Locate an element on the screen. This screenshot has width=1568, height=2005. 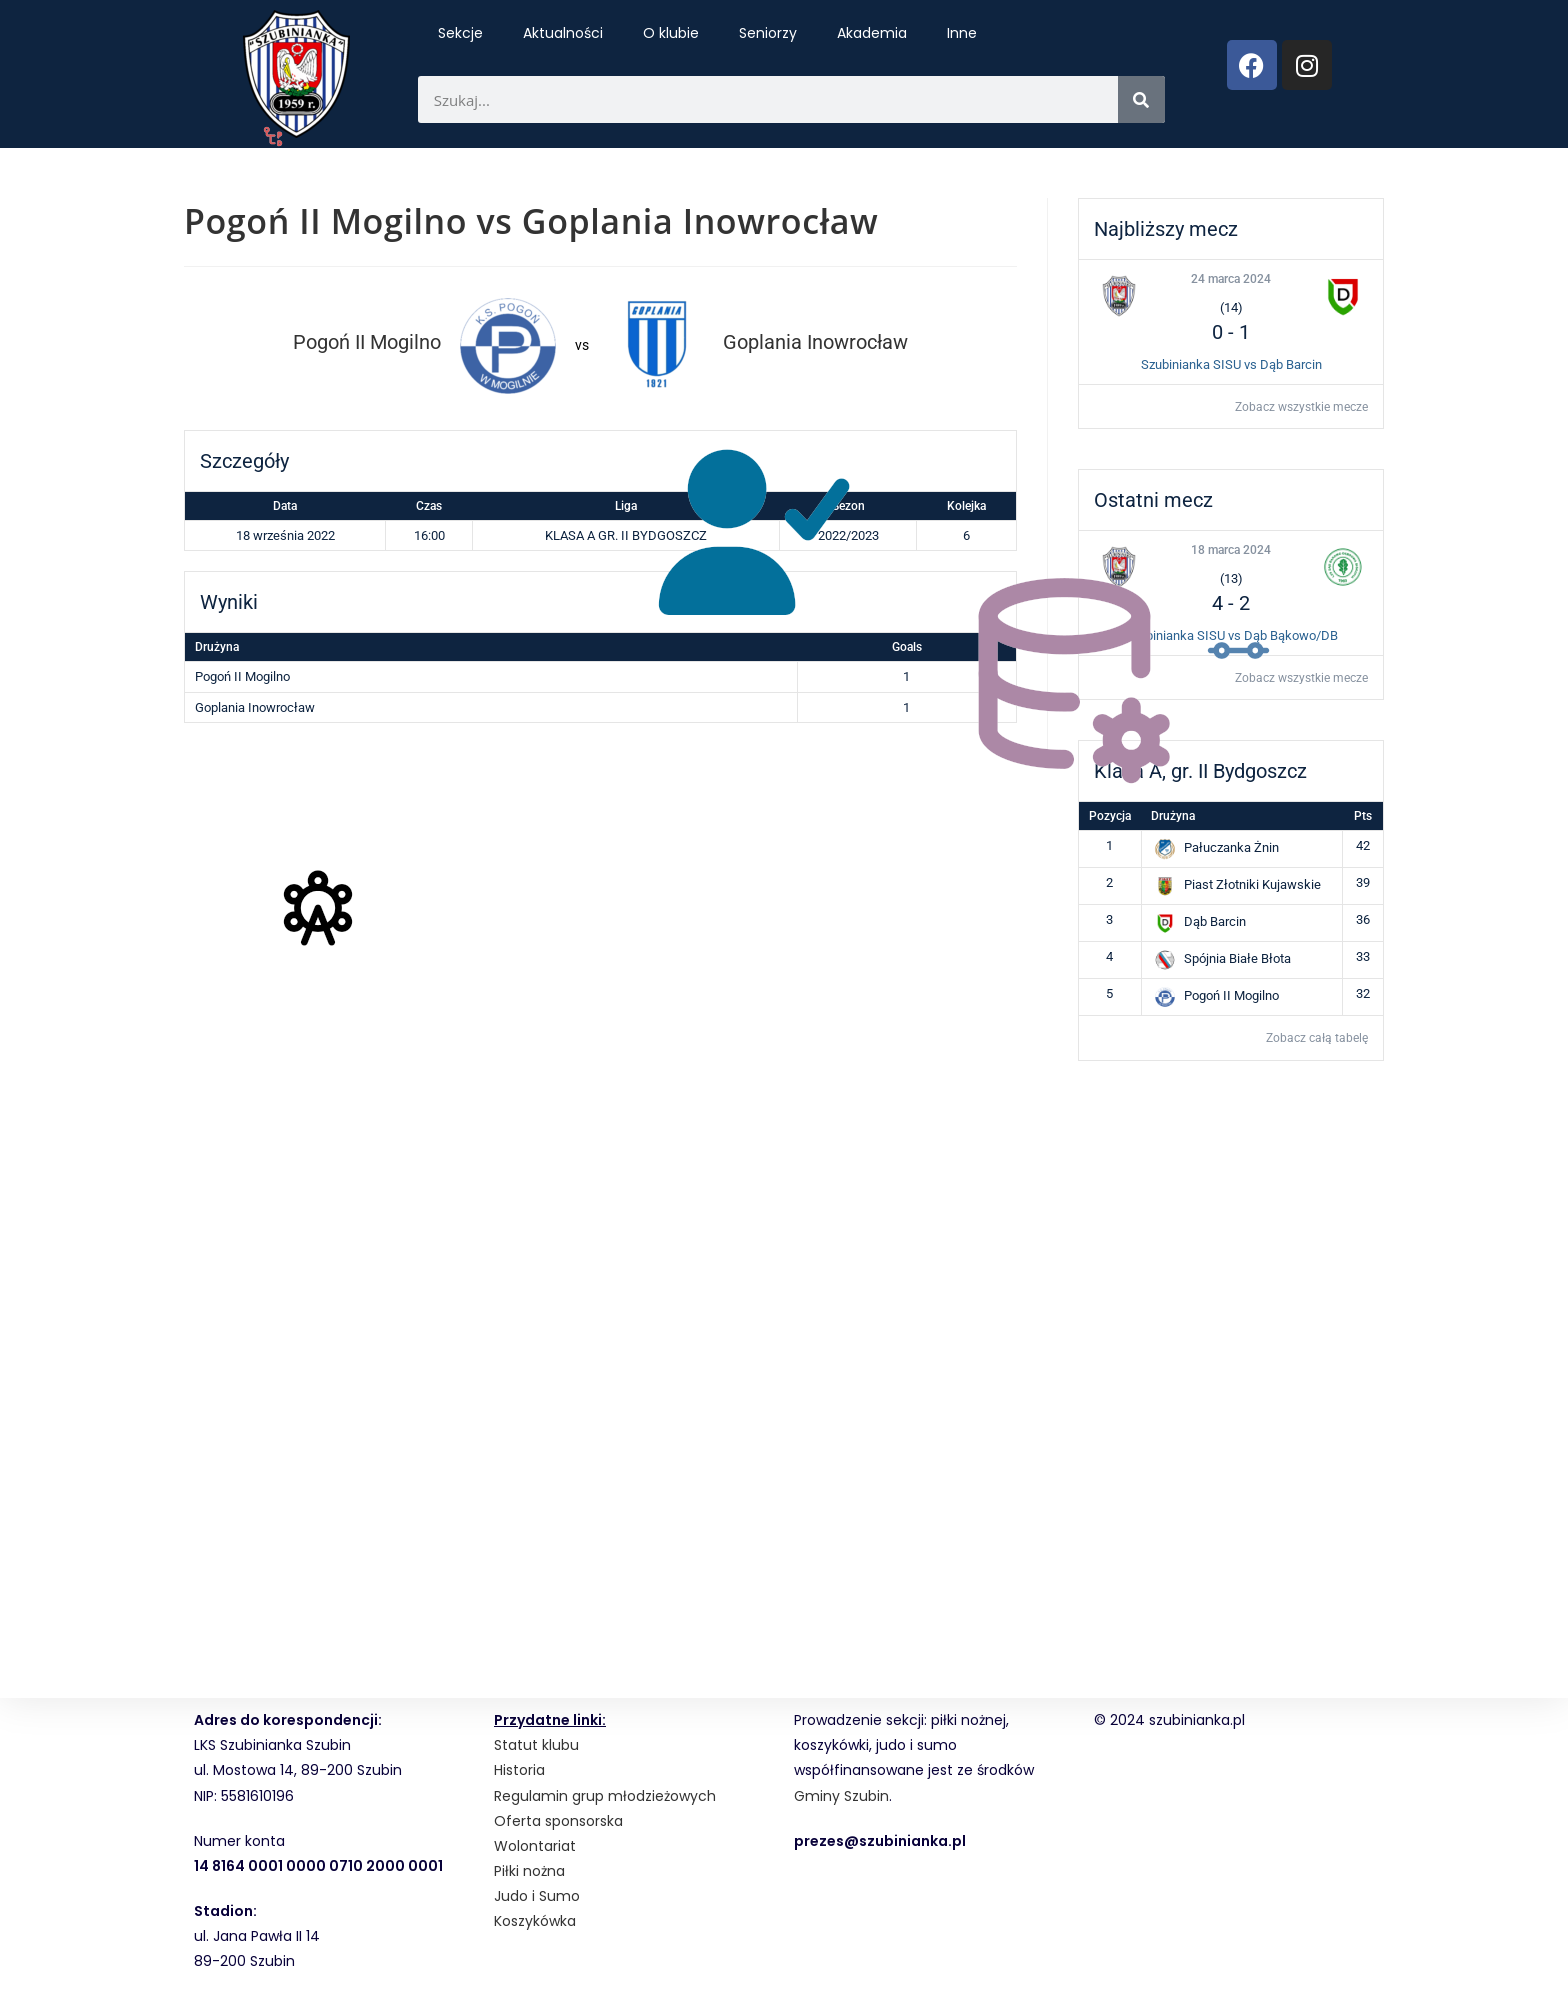
indicates a closed circuit or active connection is located at coordinates (1238, 650).